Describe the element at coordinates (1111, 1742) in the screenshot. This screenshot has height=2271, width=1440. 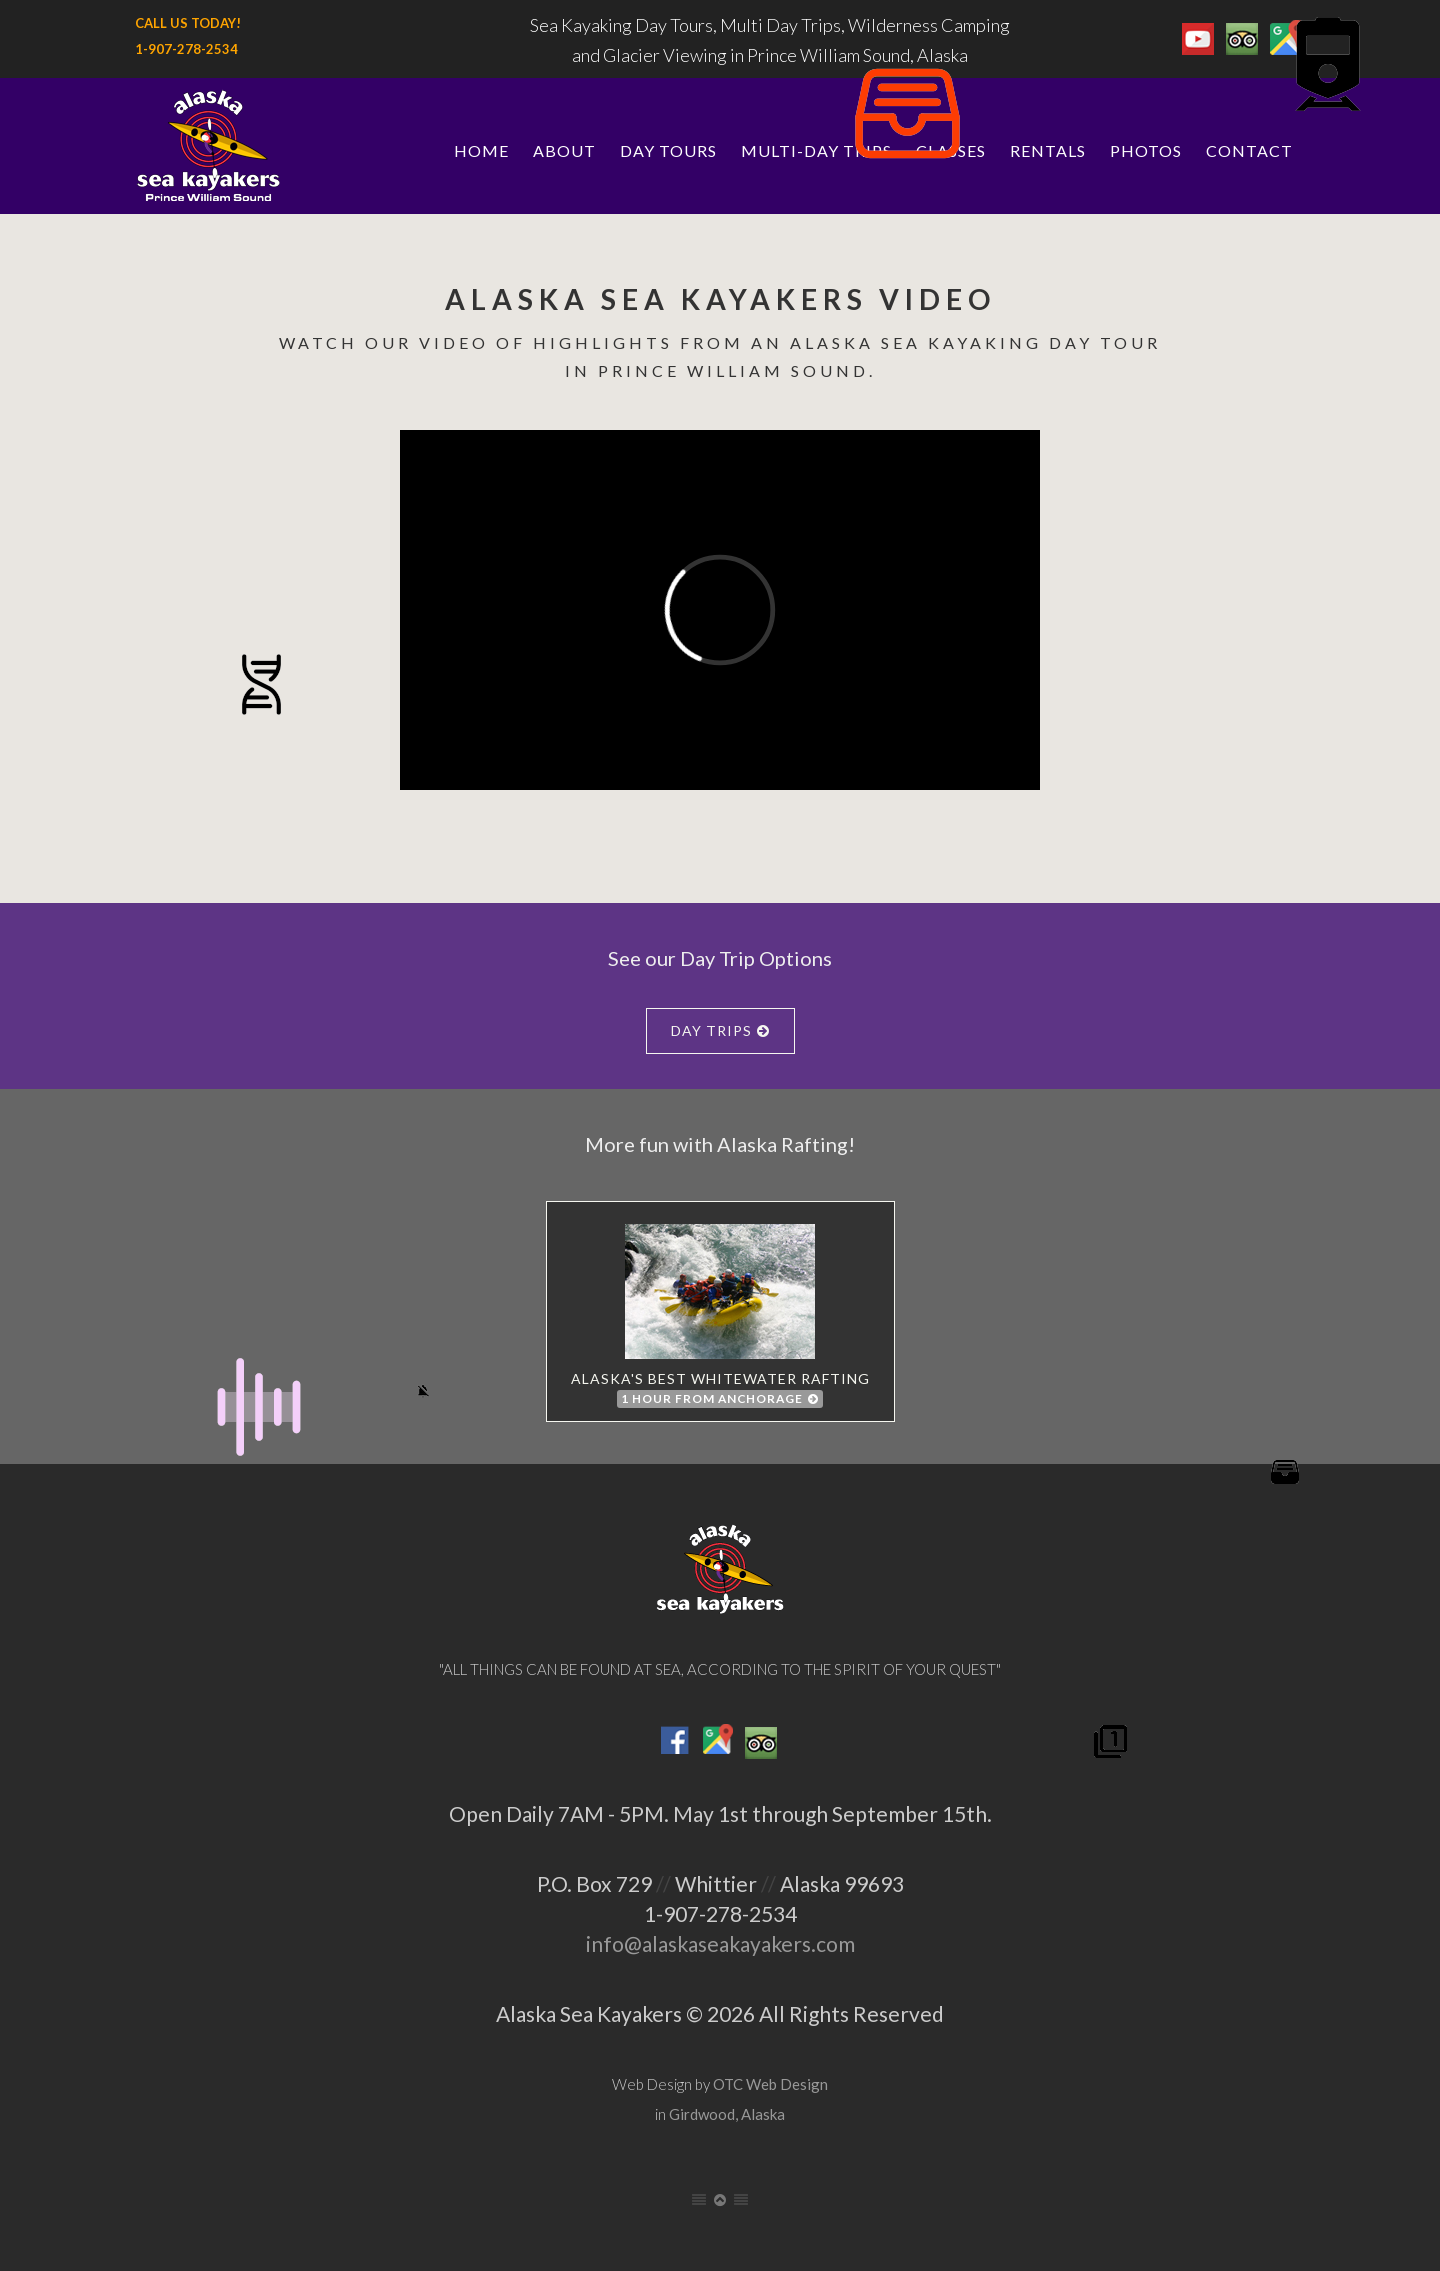
I see `indicates first item in a numbered series or gallery` at that location.